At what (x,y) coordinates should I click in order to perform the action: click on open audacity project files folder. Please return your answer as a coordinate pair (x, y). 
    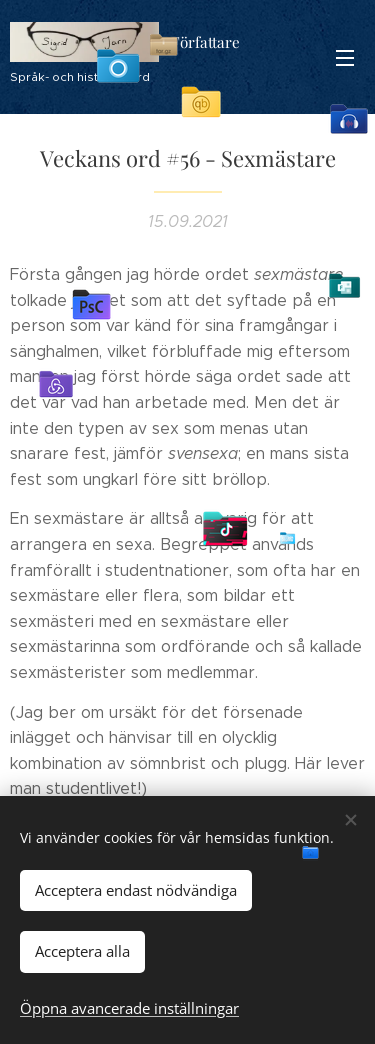
    Looking at the image, I should click on (349, 120).